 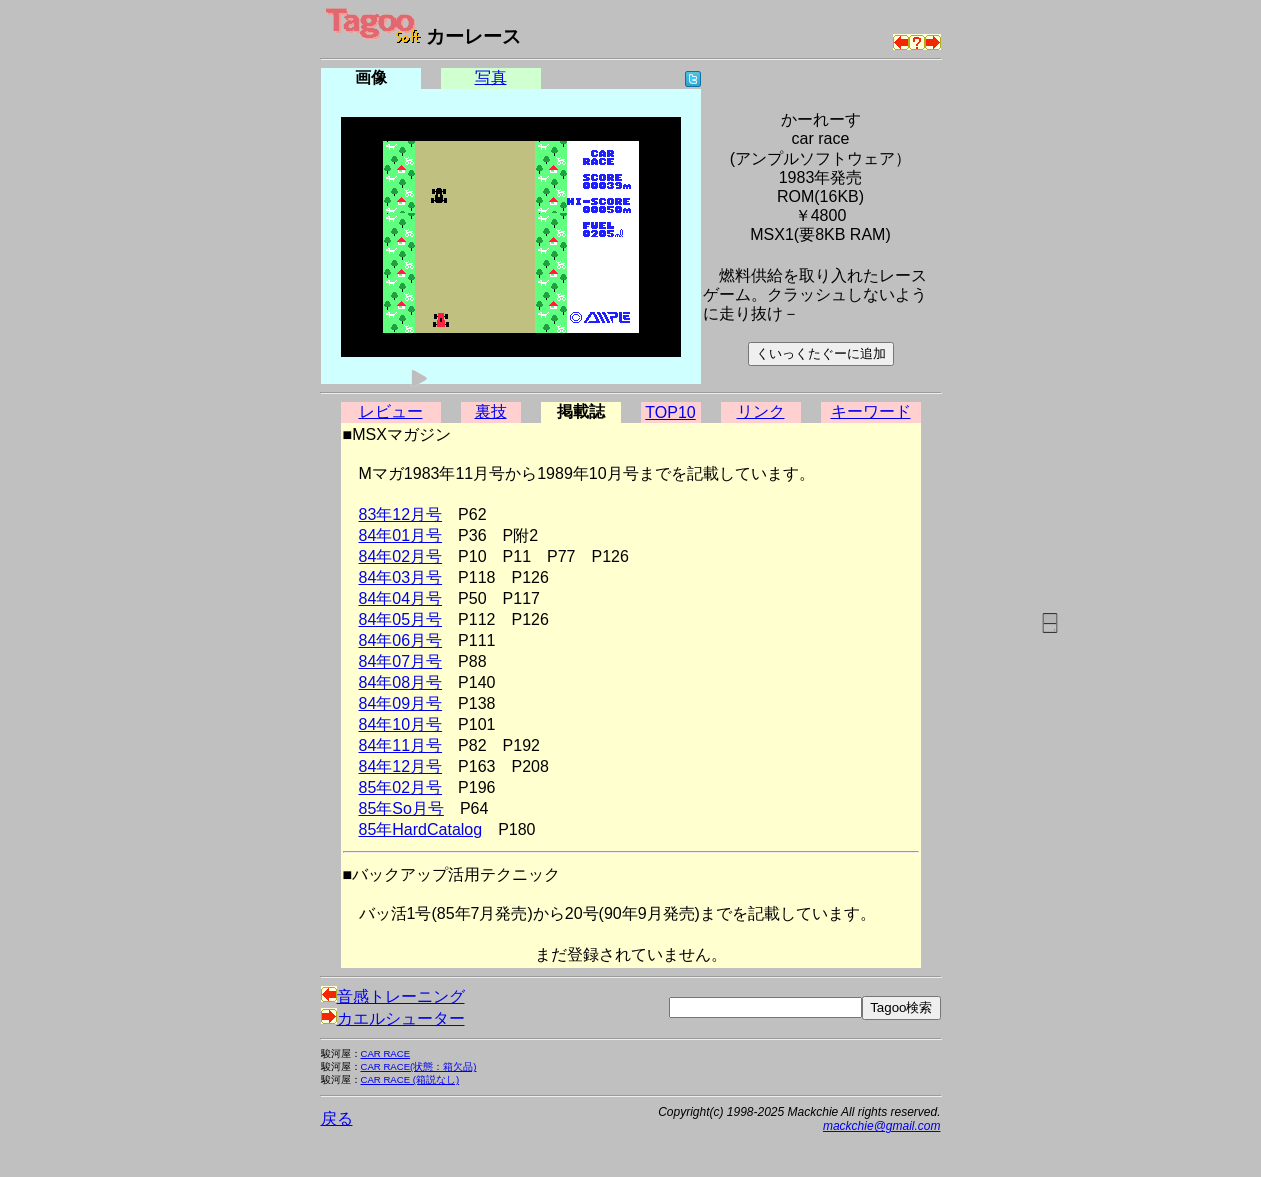 I want to click on start media playback, so click(x=418, y=378).